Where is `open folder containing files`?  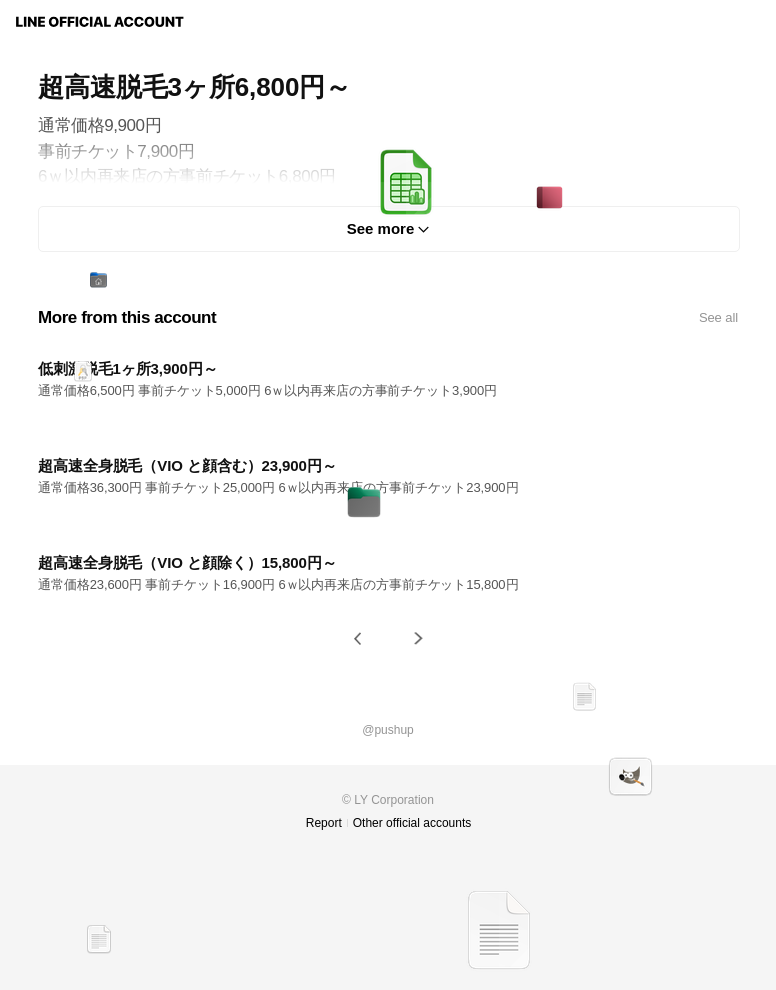
open folder containing files is located at coordinates (364, 502).